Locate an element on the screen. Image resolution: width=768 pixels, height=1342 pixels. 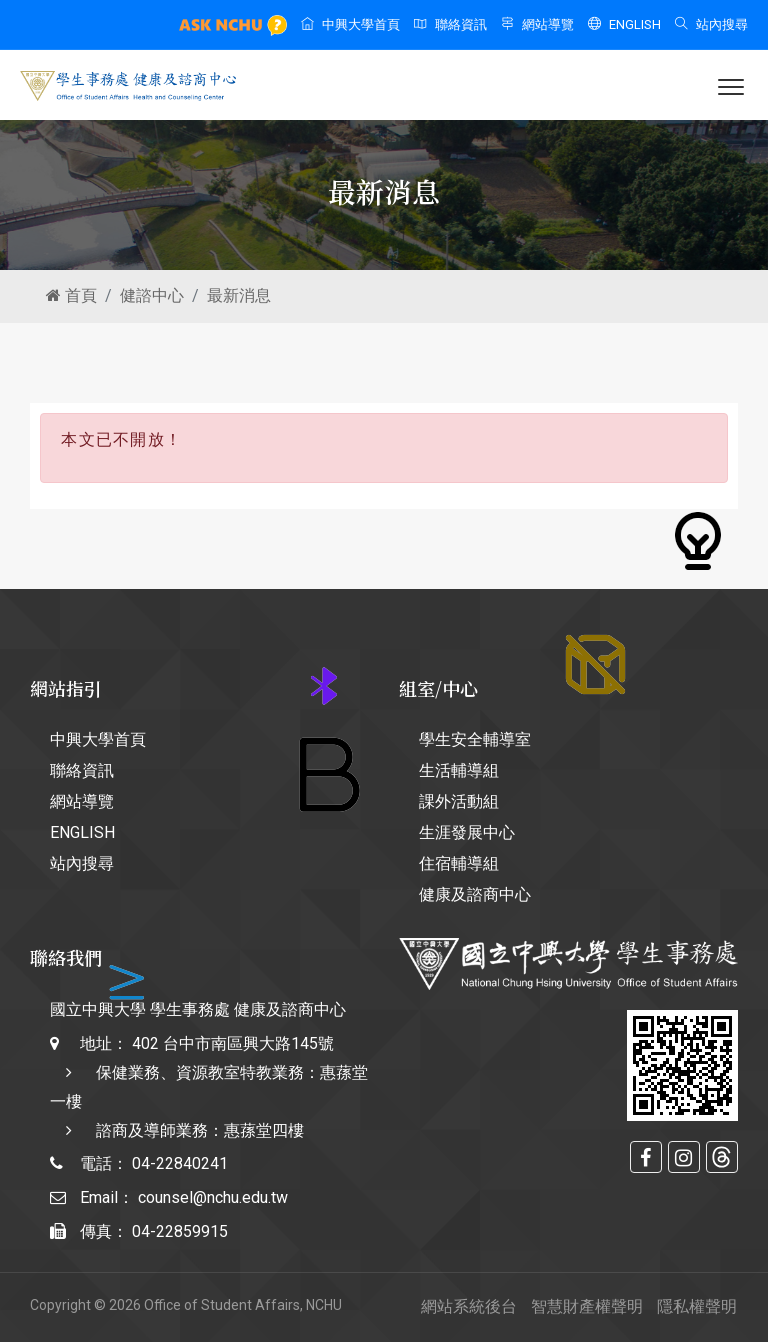
disable 3D object view is located at coordinates (595, 664).